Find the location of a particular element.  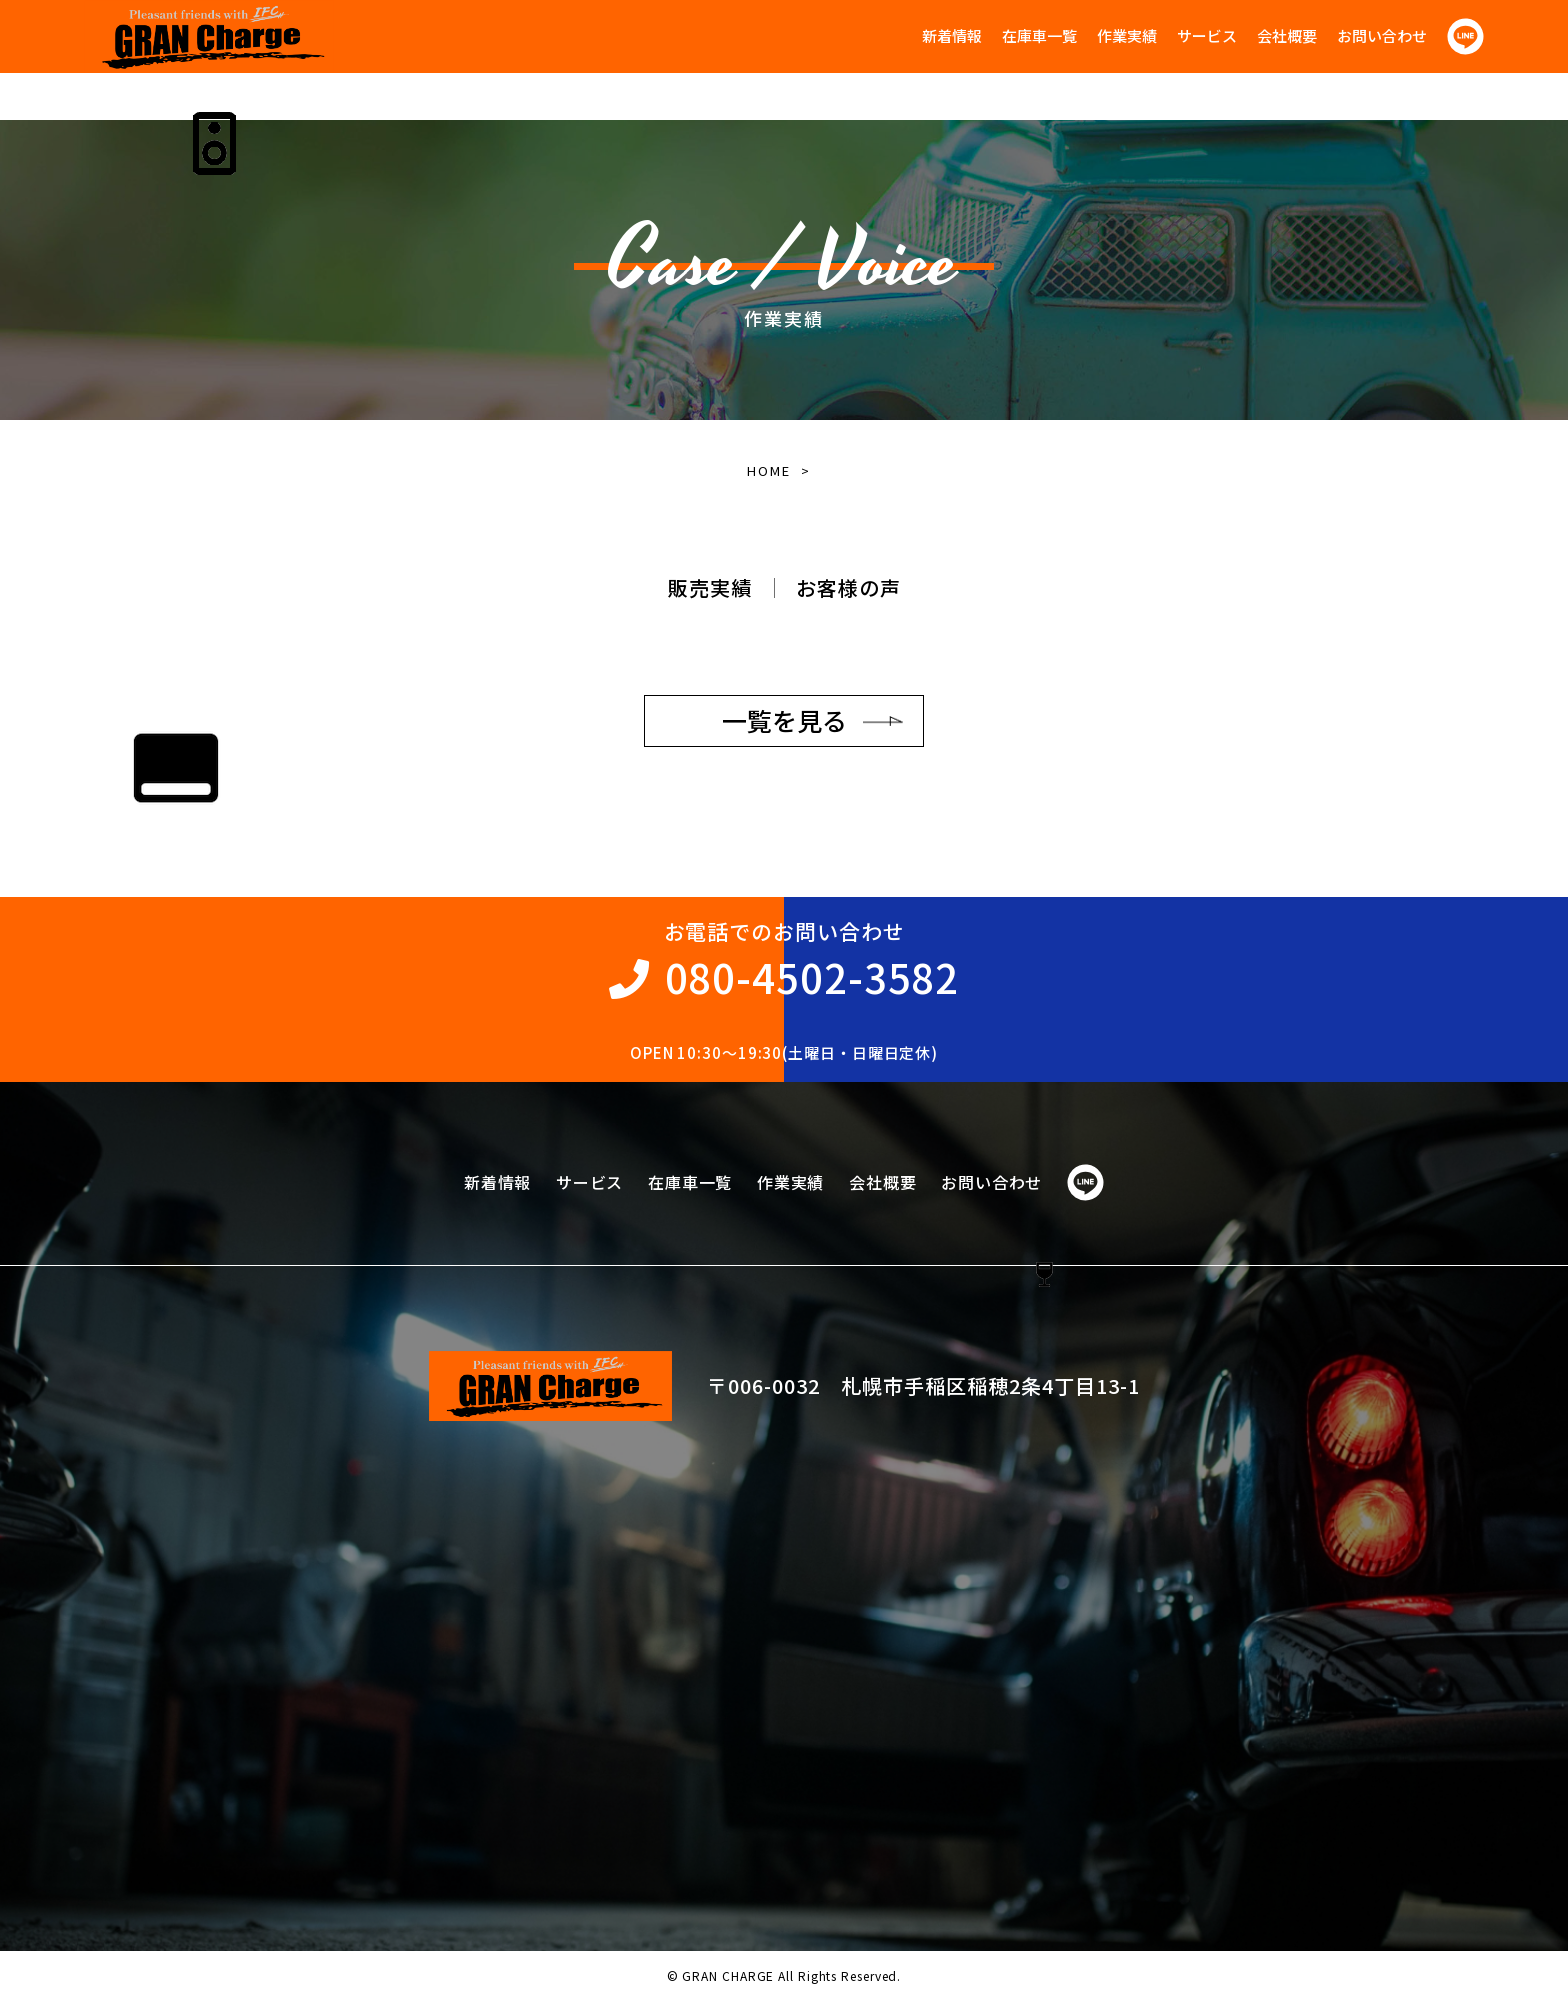

add a call-to-action overlay to video content is located at coordinates (176, 768).